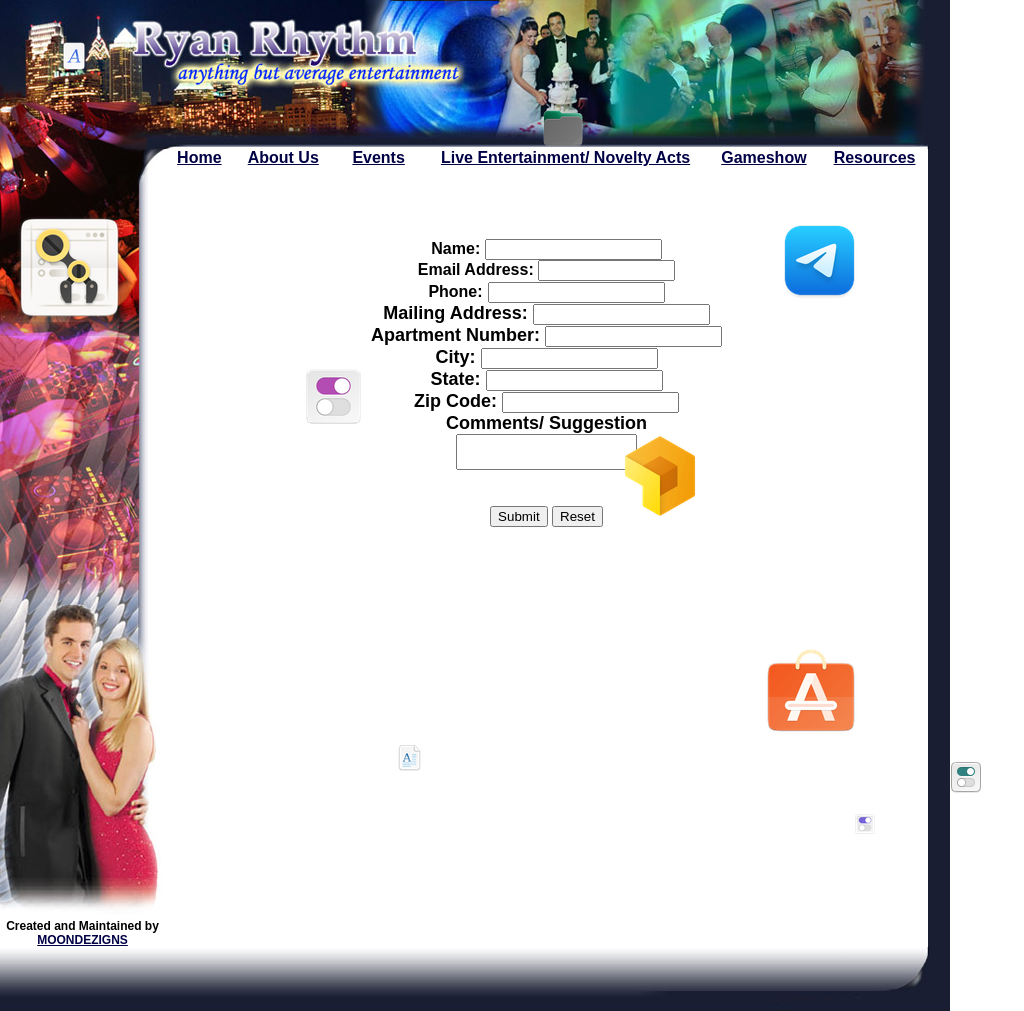 The height and width of the screenshot is (1011, 1024). I want to click on open unity tweak tool settings, so click(865, 824).